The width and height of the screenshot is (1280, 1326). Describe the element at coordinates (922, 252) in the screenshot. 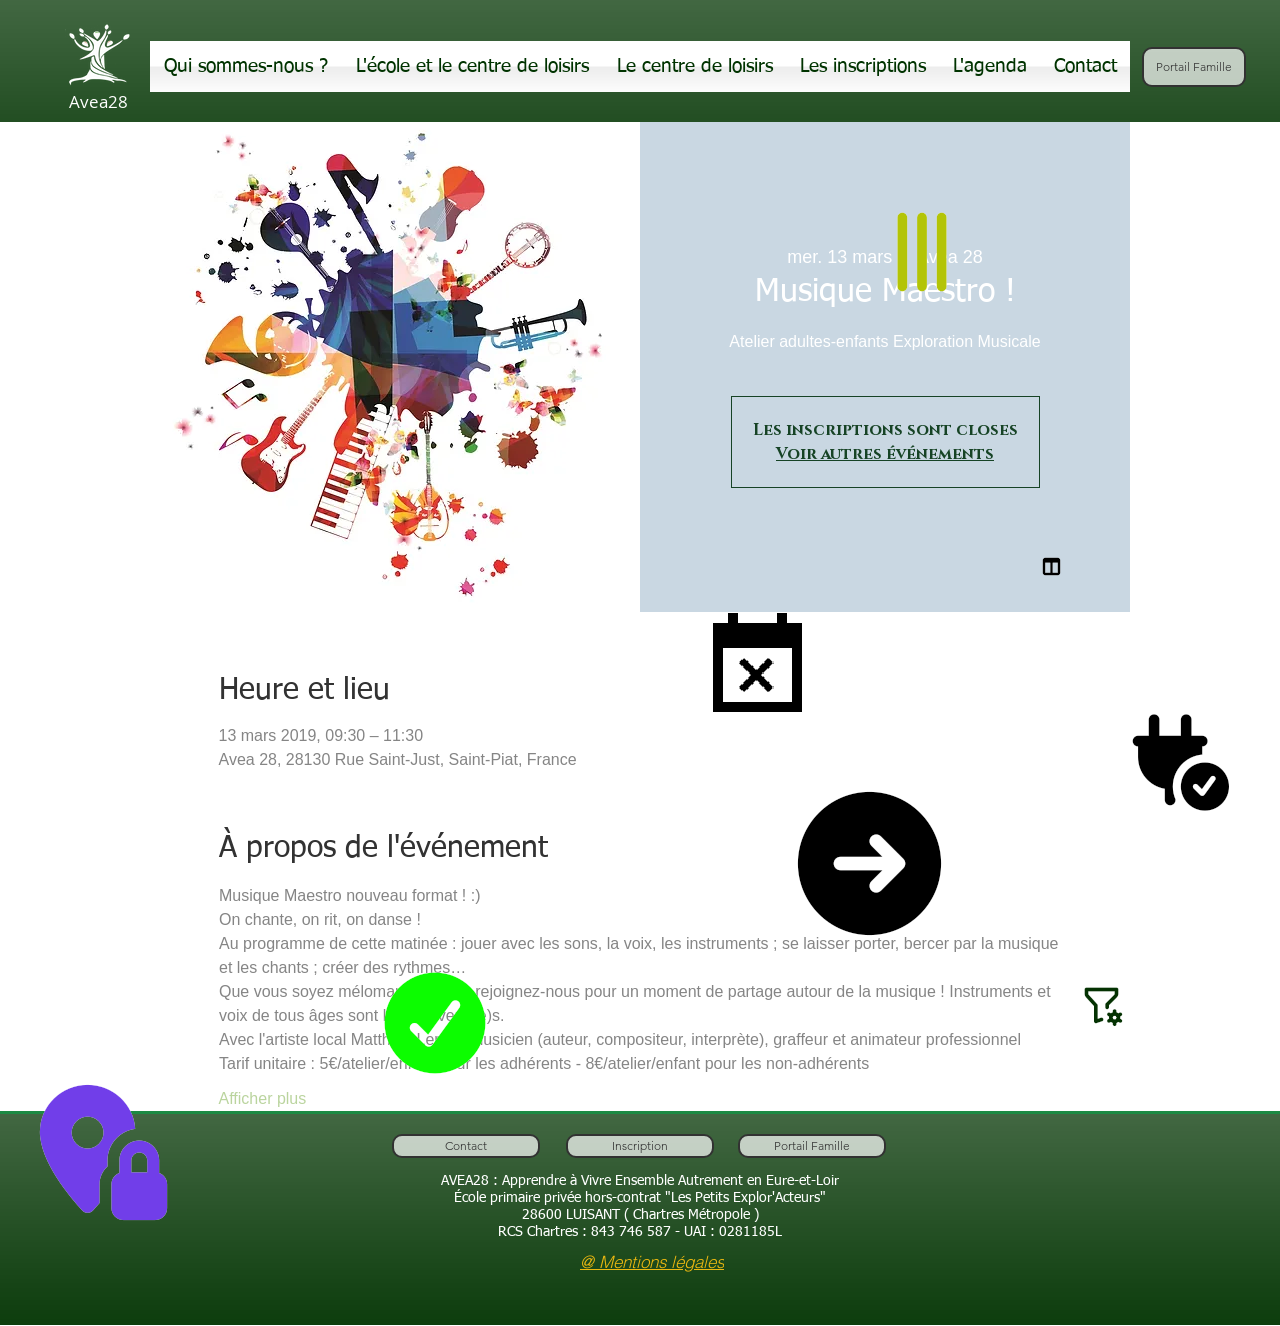

I see `indicates a count of three` at that location.